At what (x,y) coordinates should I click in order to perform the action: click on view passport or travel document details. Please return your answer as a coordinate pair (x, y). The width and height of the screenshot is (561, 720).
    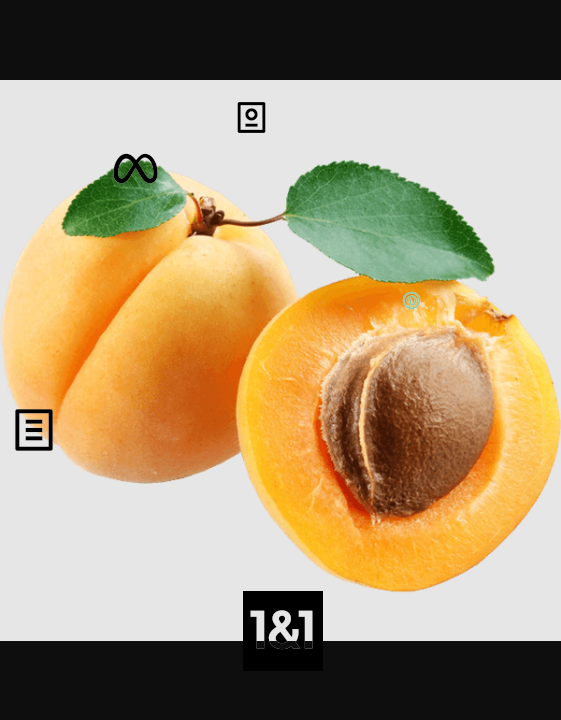
    Looking at the image, I should click on (251, 117).